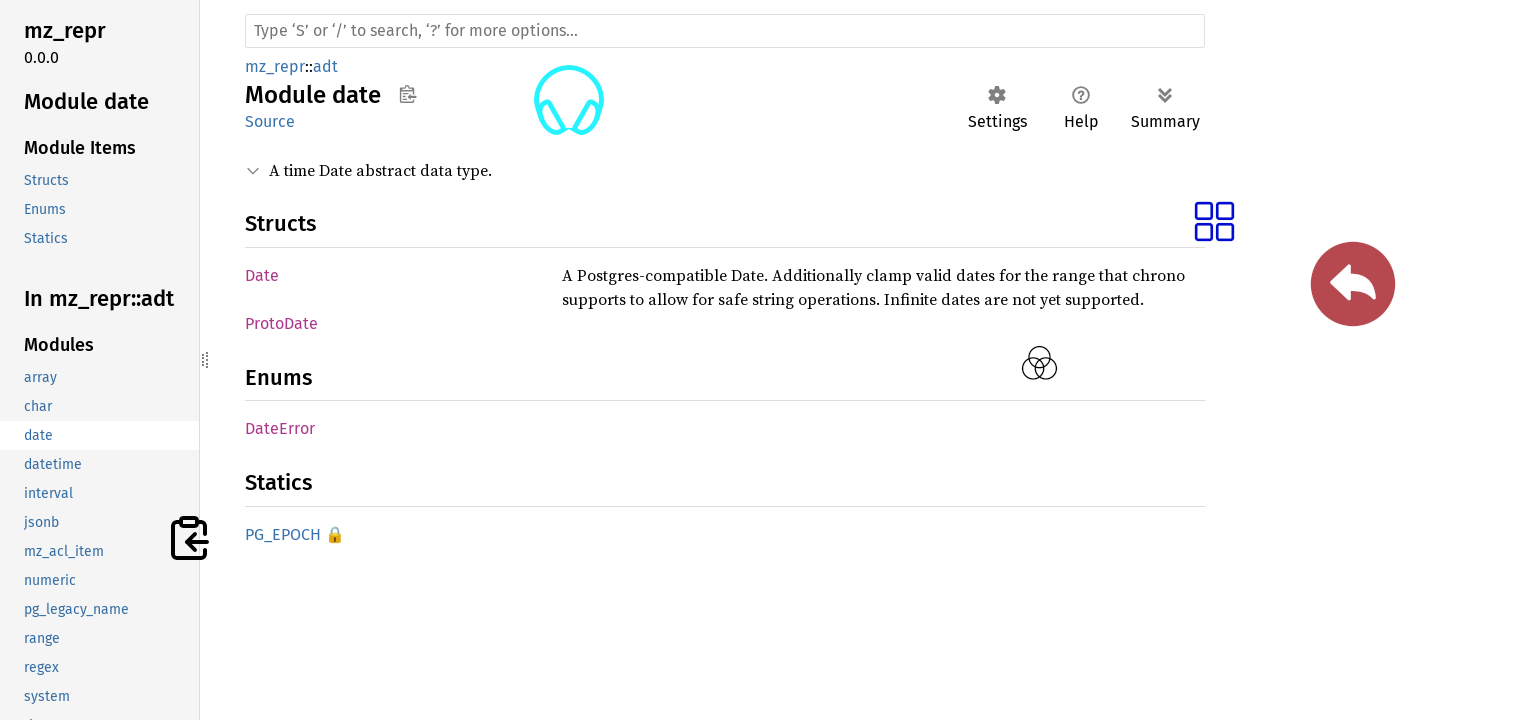 This screenshot has height=720, width=1518. Describe the element at coordinates (569, 100) in the screenshot. I see `contact customer support` at that location.